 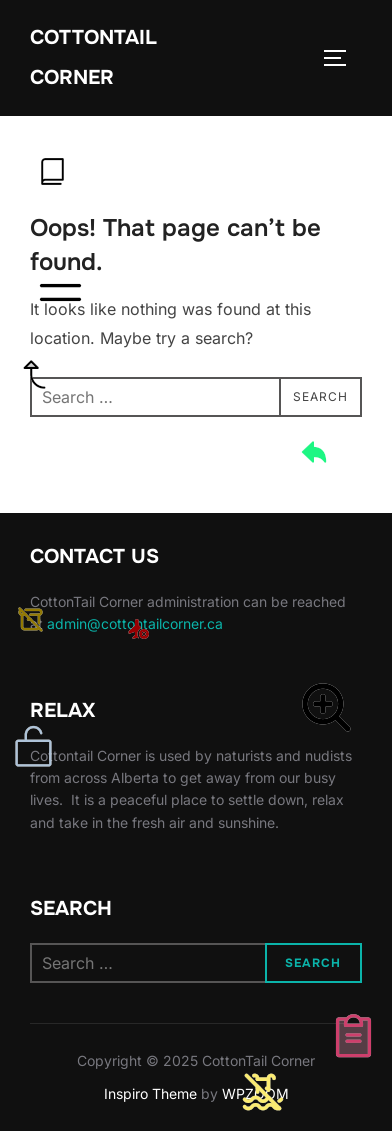 I want to click on indicates equal value or comparison, so click(x=60, y=292).